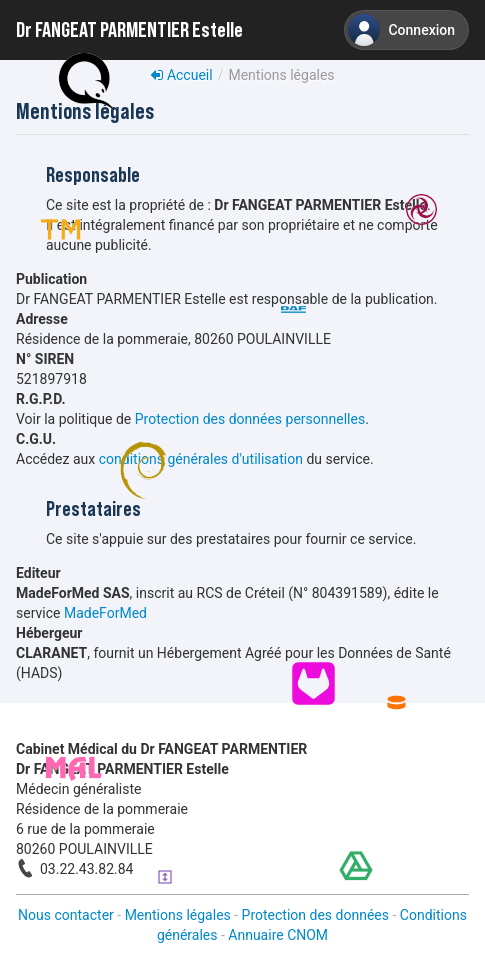 The width and height of the screenshot is (485, 971). What do you see at coordinates (313, 683) in the screenshot?
I see `open GitLab` at bounding box center [313, 683].